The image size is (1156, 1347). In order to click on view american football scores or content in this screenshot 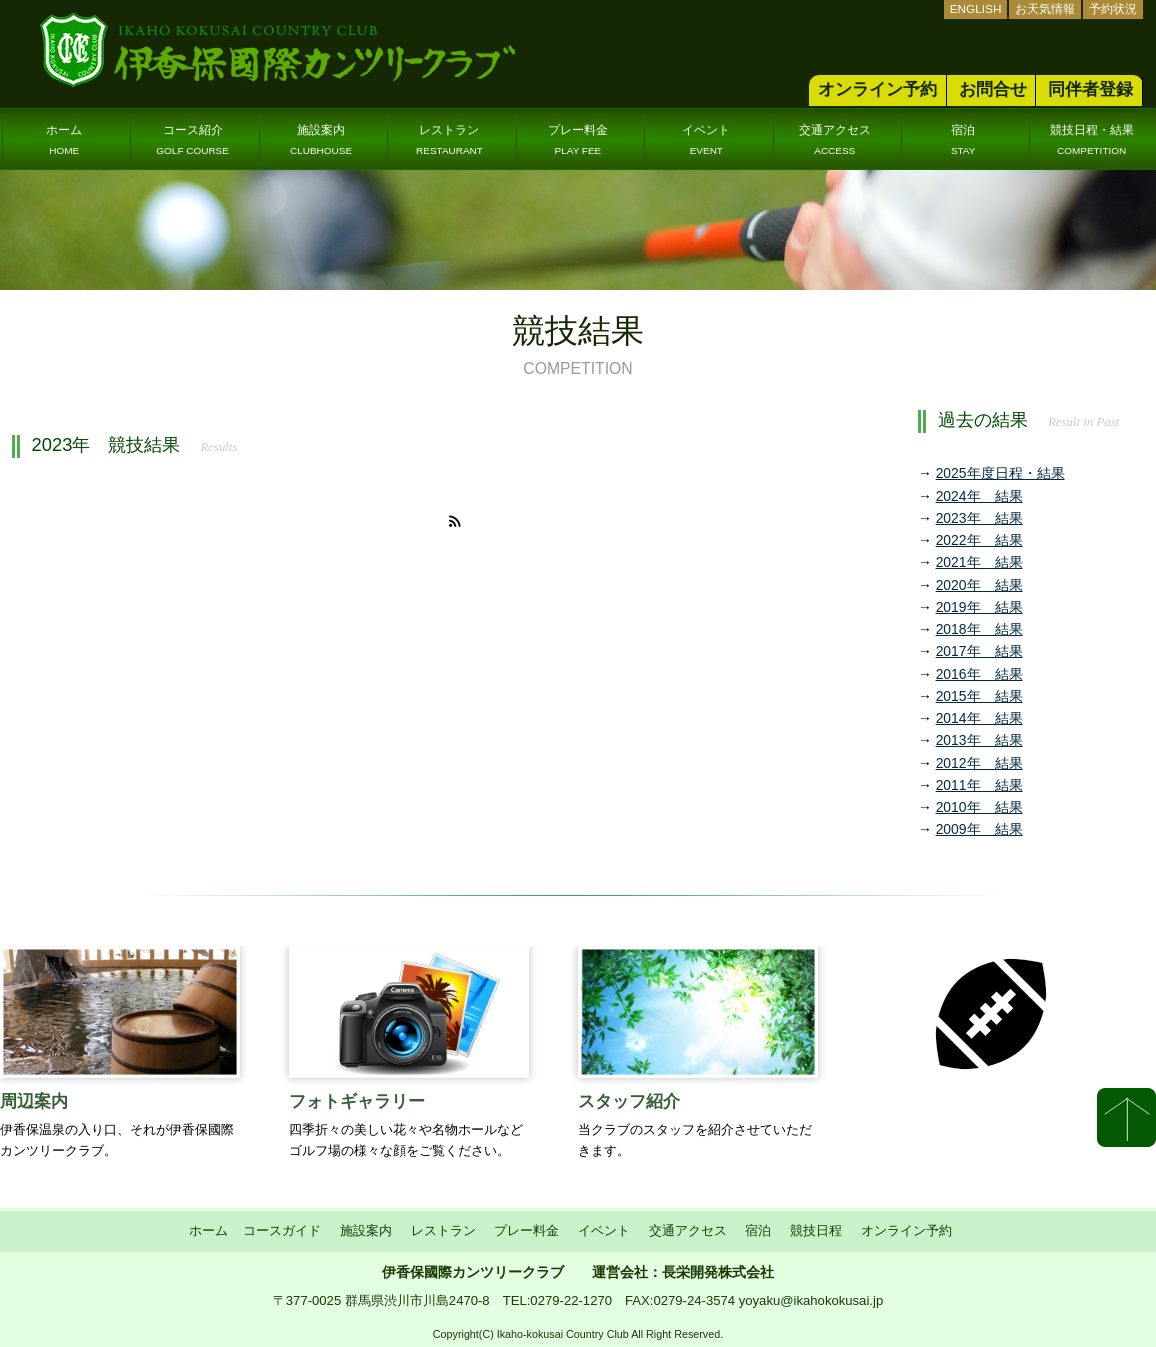, I will do `click(991, 1014)`.